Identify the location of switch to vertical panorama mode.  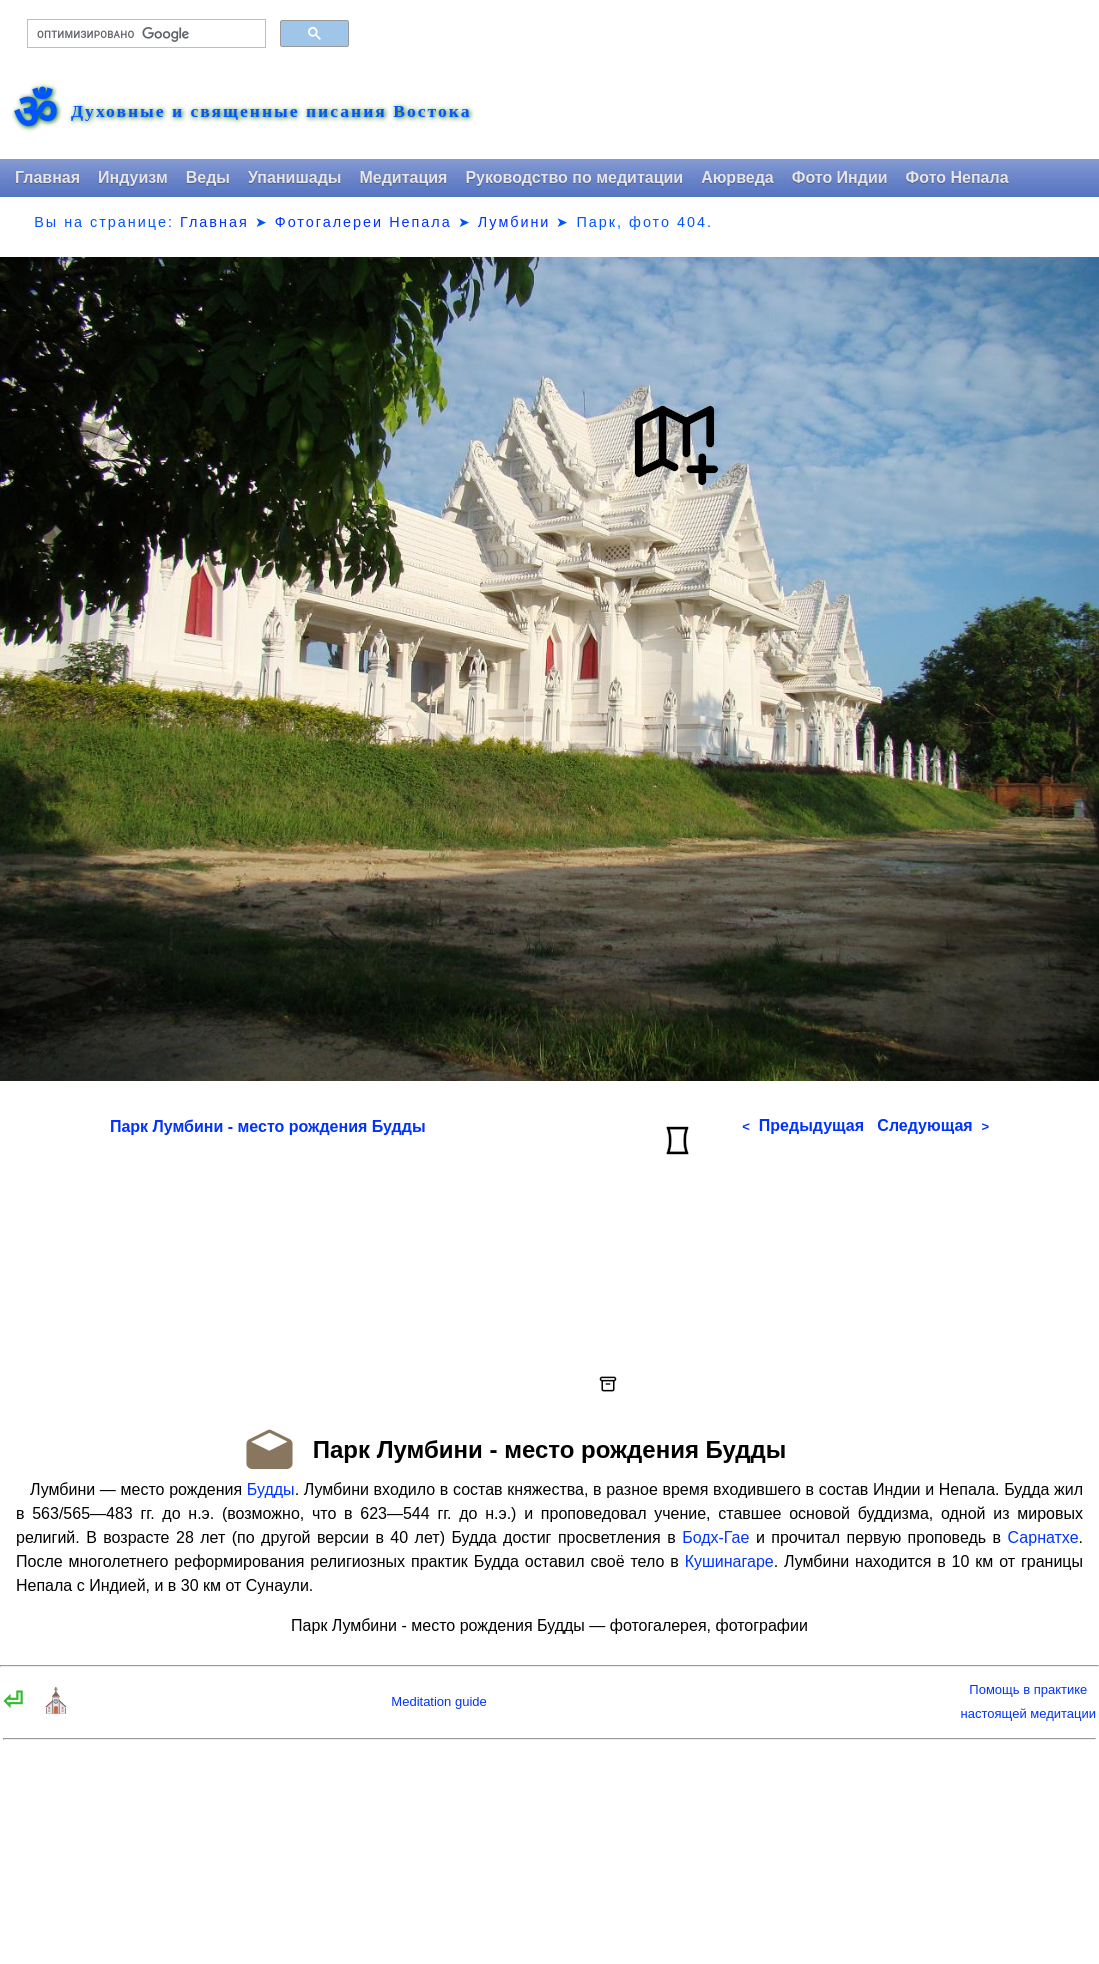
(677, 1140).